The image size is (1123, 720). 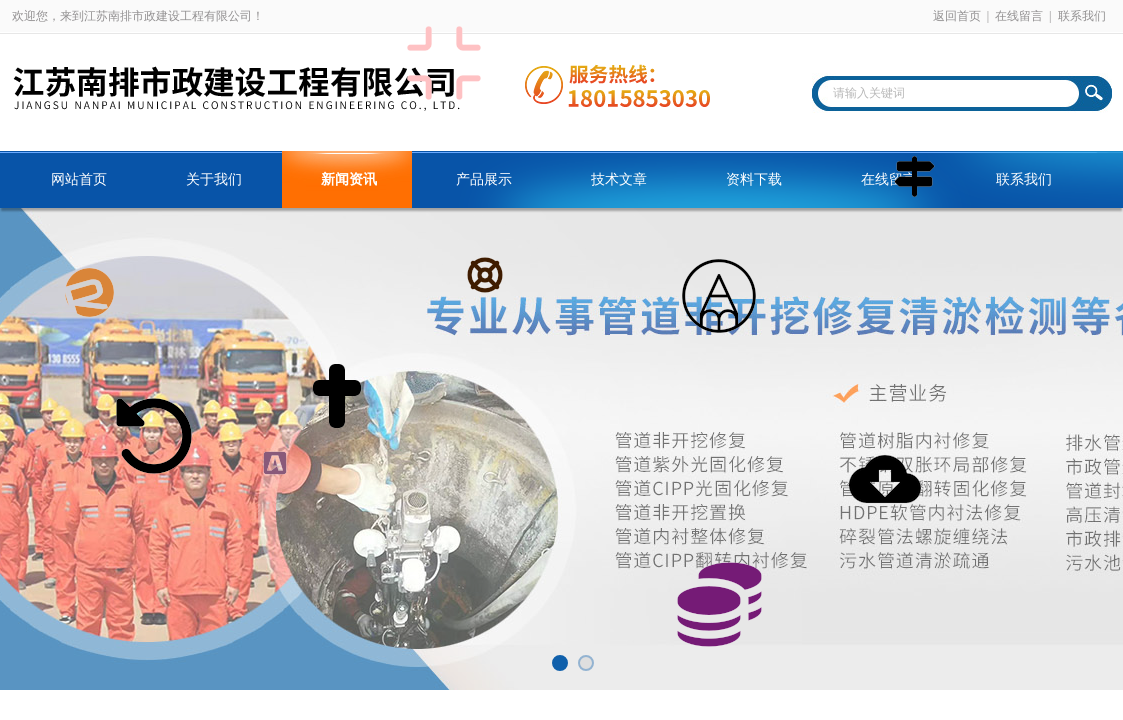 What do you see at coordinates (154, 436) in the screenshot?
I see `undo the last action` at bounding box center [154, 436].